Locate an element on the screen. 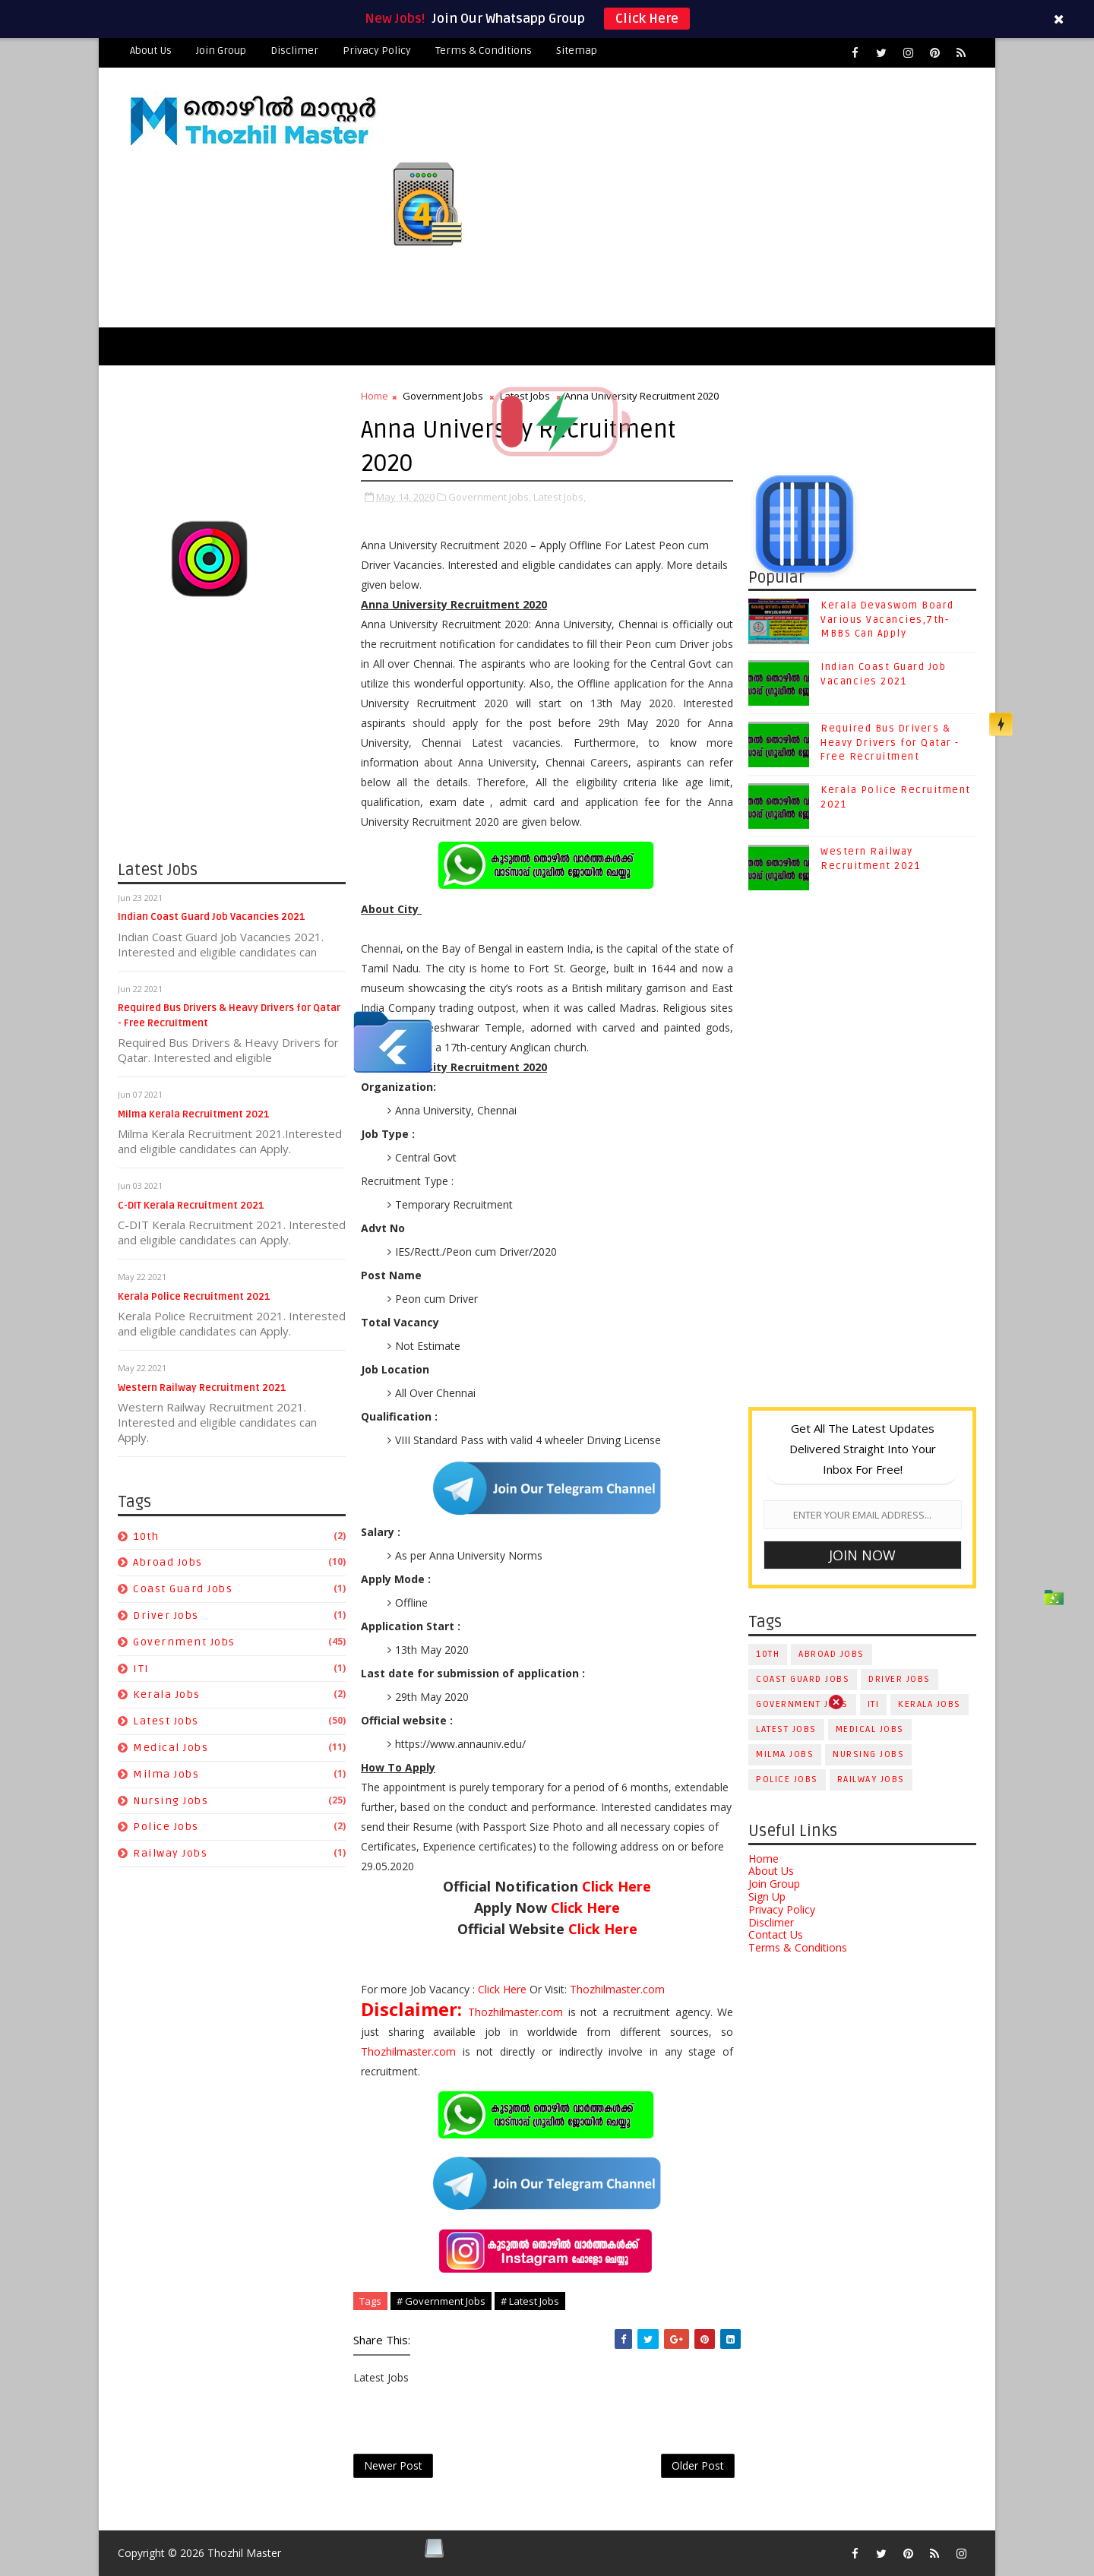 The height and width of the screenshot is (2576, 1094). open the fitness app is located at coordinates (209, 558).